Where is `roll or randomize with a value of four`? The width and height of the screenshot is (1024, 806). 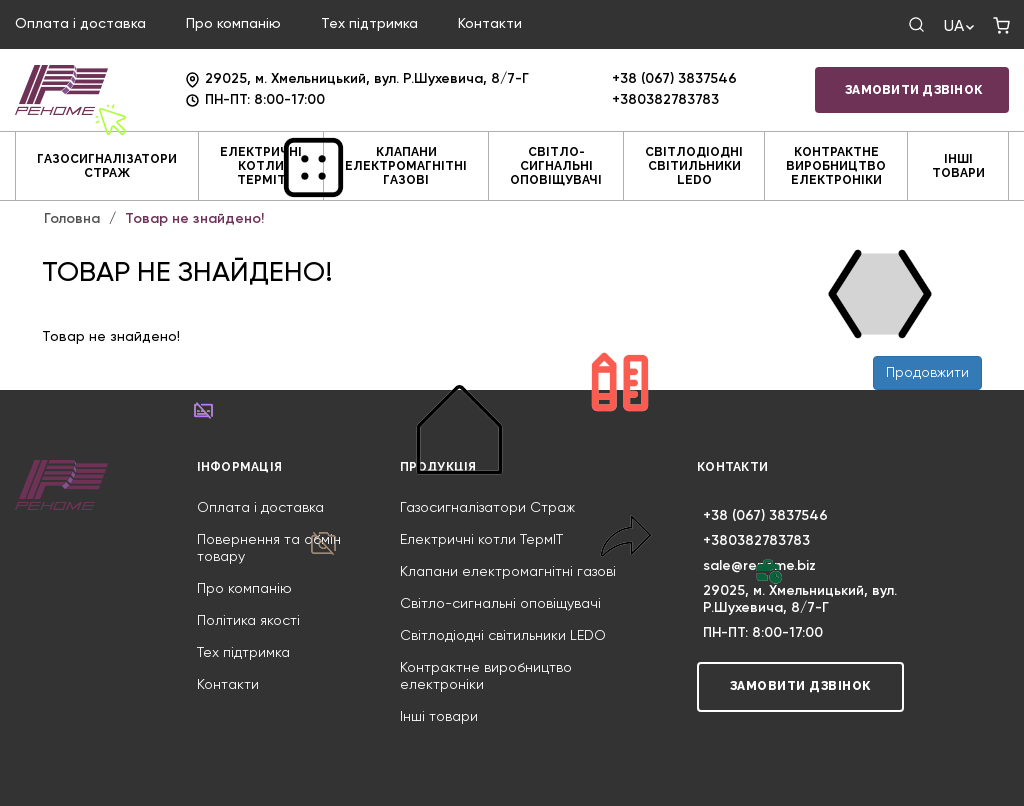 roll or randomize with a value of four is located at coordinates (313, 167).